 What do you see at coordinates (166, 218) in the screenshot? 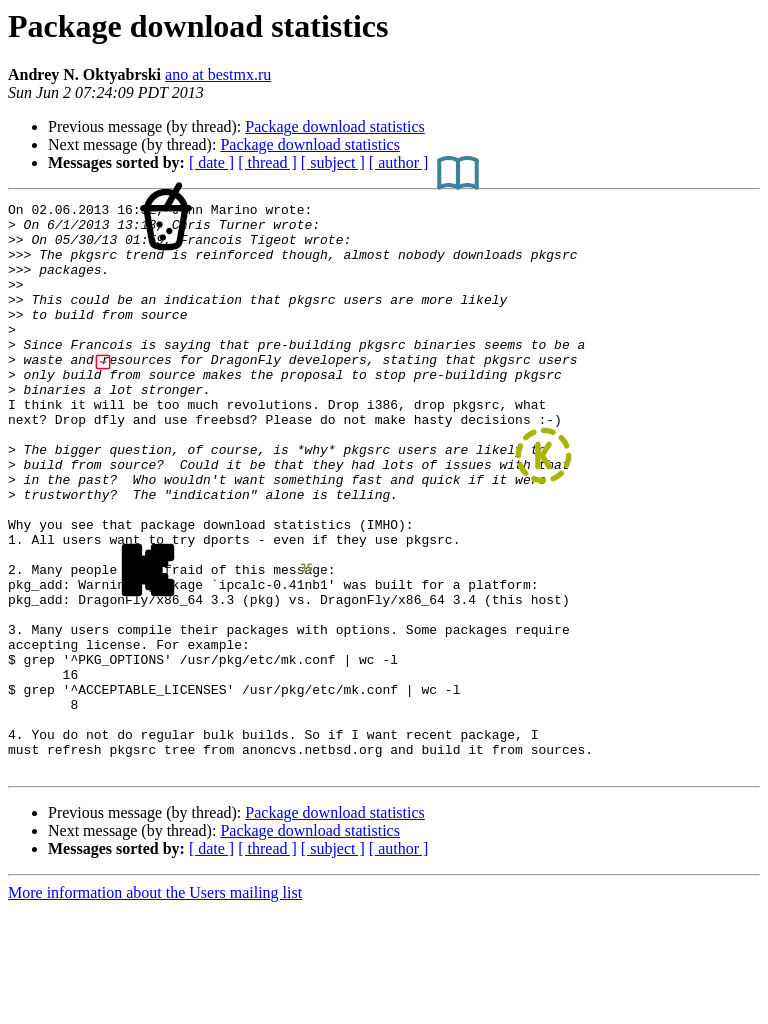
I see `order bubble tea or boba drinks` at bounding box center [166, 218].